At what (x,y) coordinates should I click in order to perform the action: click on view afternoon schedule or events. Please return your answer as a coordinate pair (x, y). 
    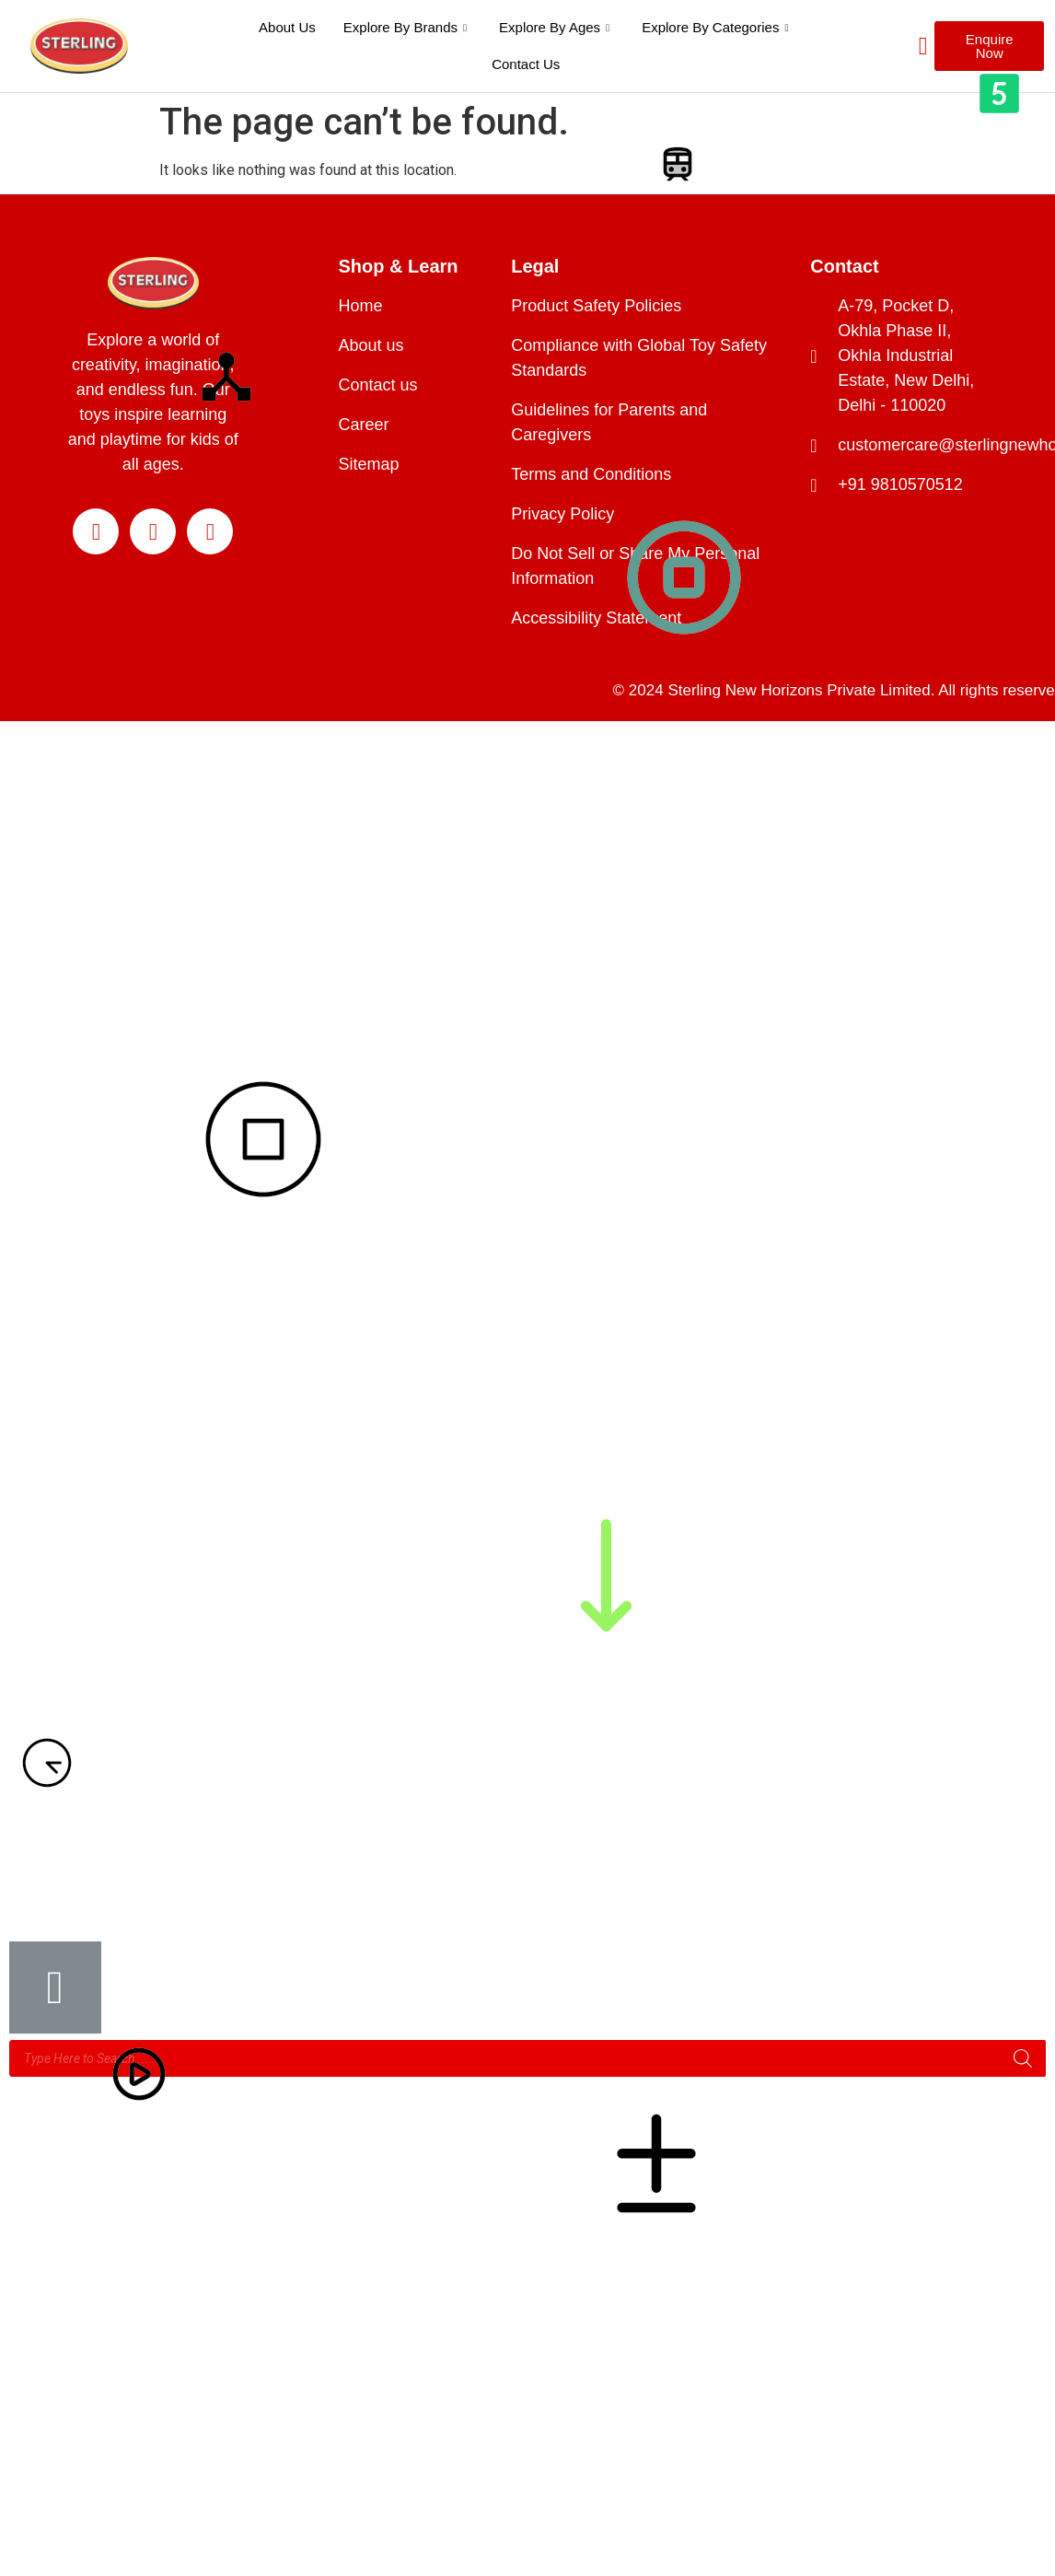
    Looking at the image, I should click on (47, 1763).